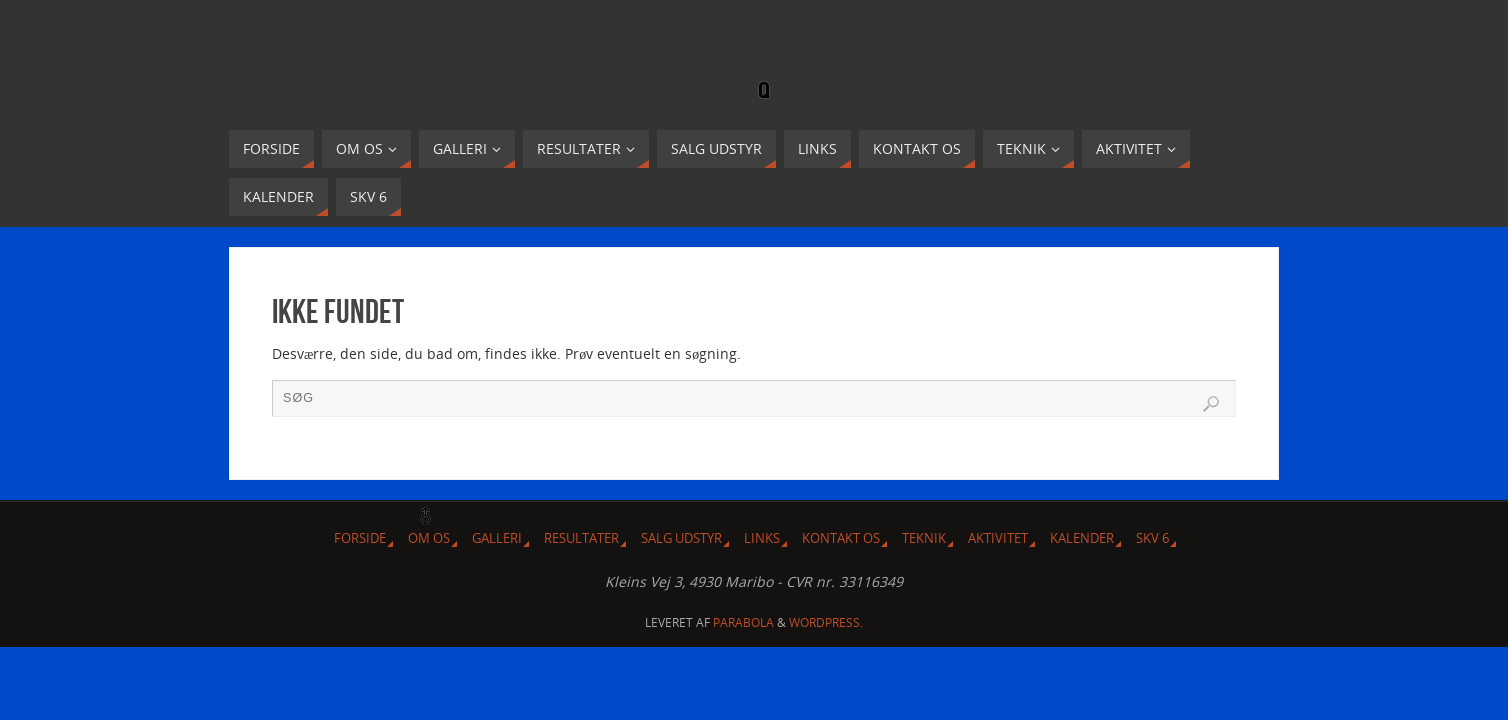  Describe the element at coordinates (425, 515) in the screenshot. I see `swipe up to continue or dismiss` at that location.